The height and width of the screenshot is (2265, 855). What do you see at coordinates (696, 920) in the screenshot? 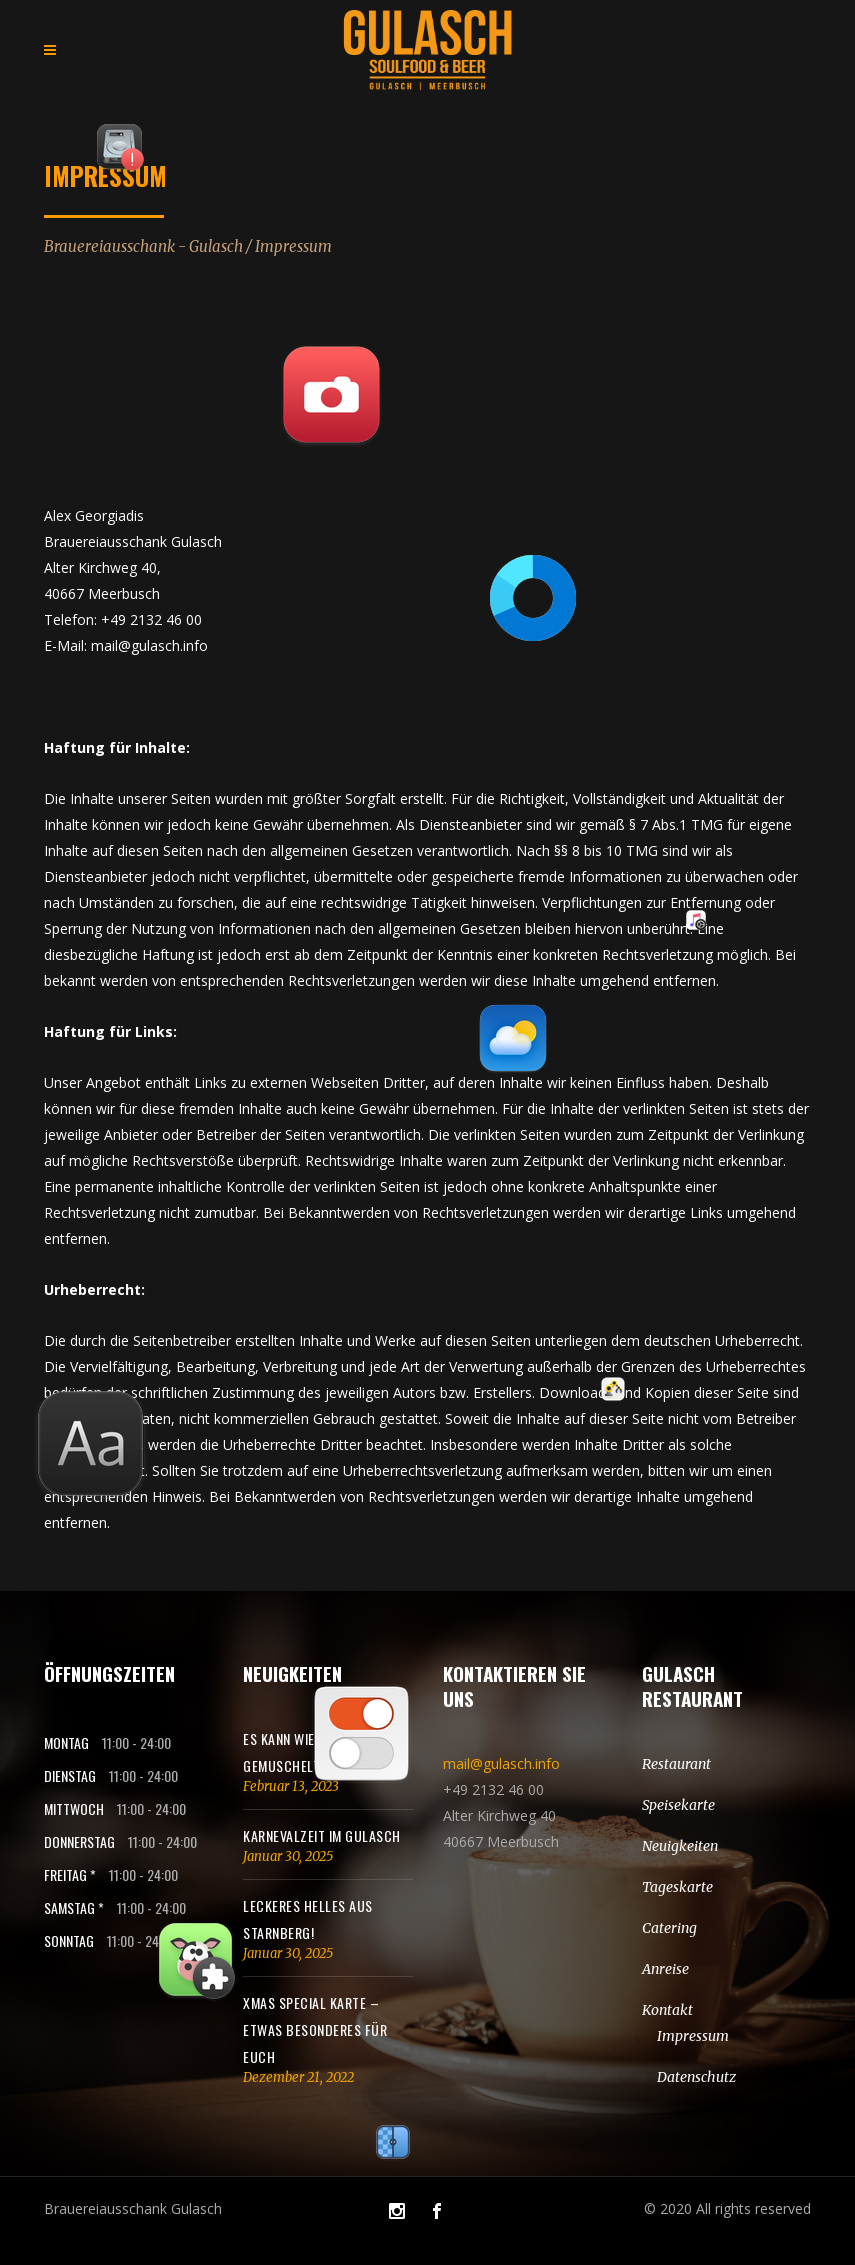
I see `open audio or music playback settings` at bounding box center [696, 920].